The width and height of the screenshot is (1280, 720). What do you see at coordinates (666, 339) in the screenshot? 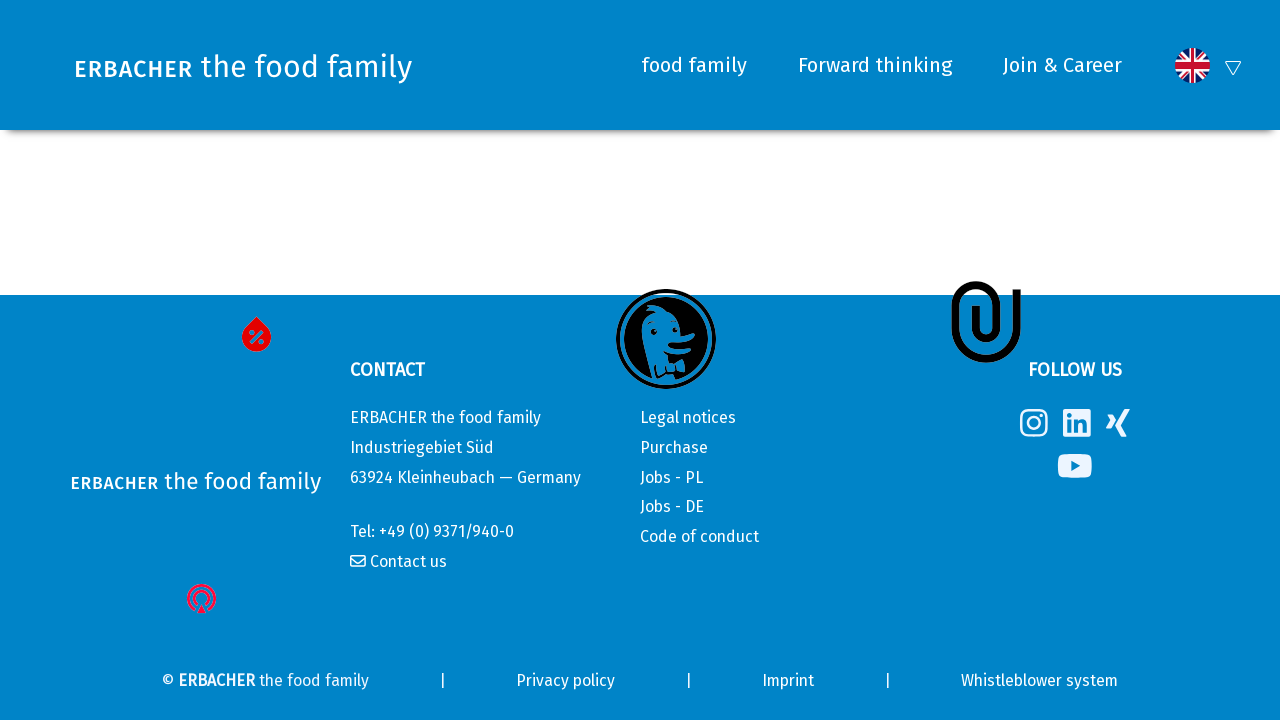
I see `open duckduckgo search engine` at bounding box center [666, 339].